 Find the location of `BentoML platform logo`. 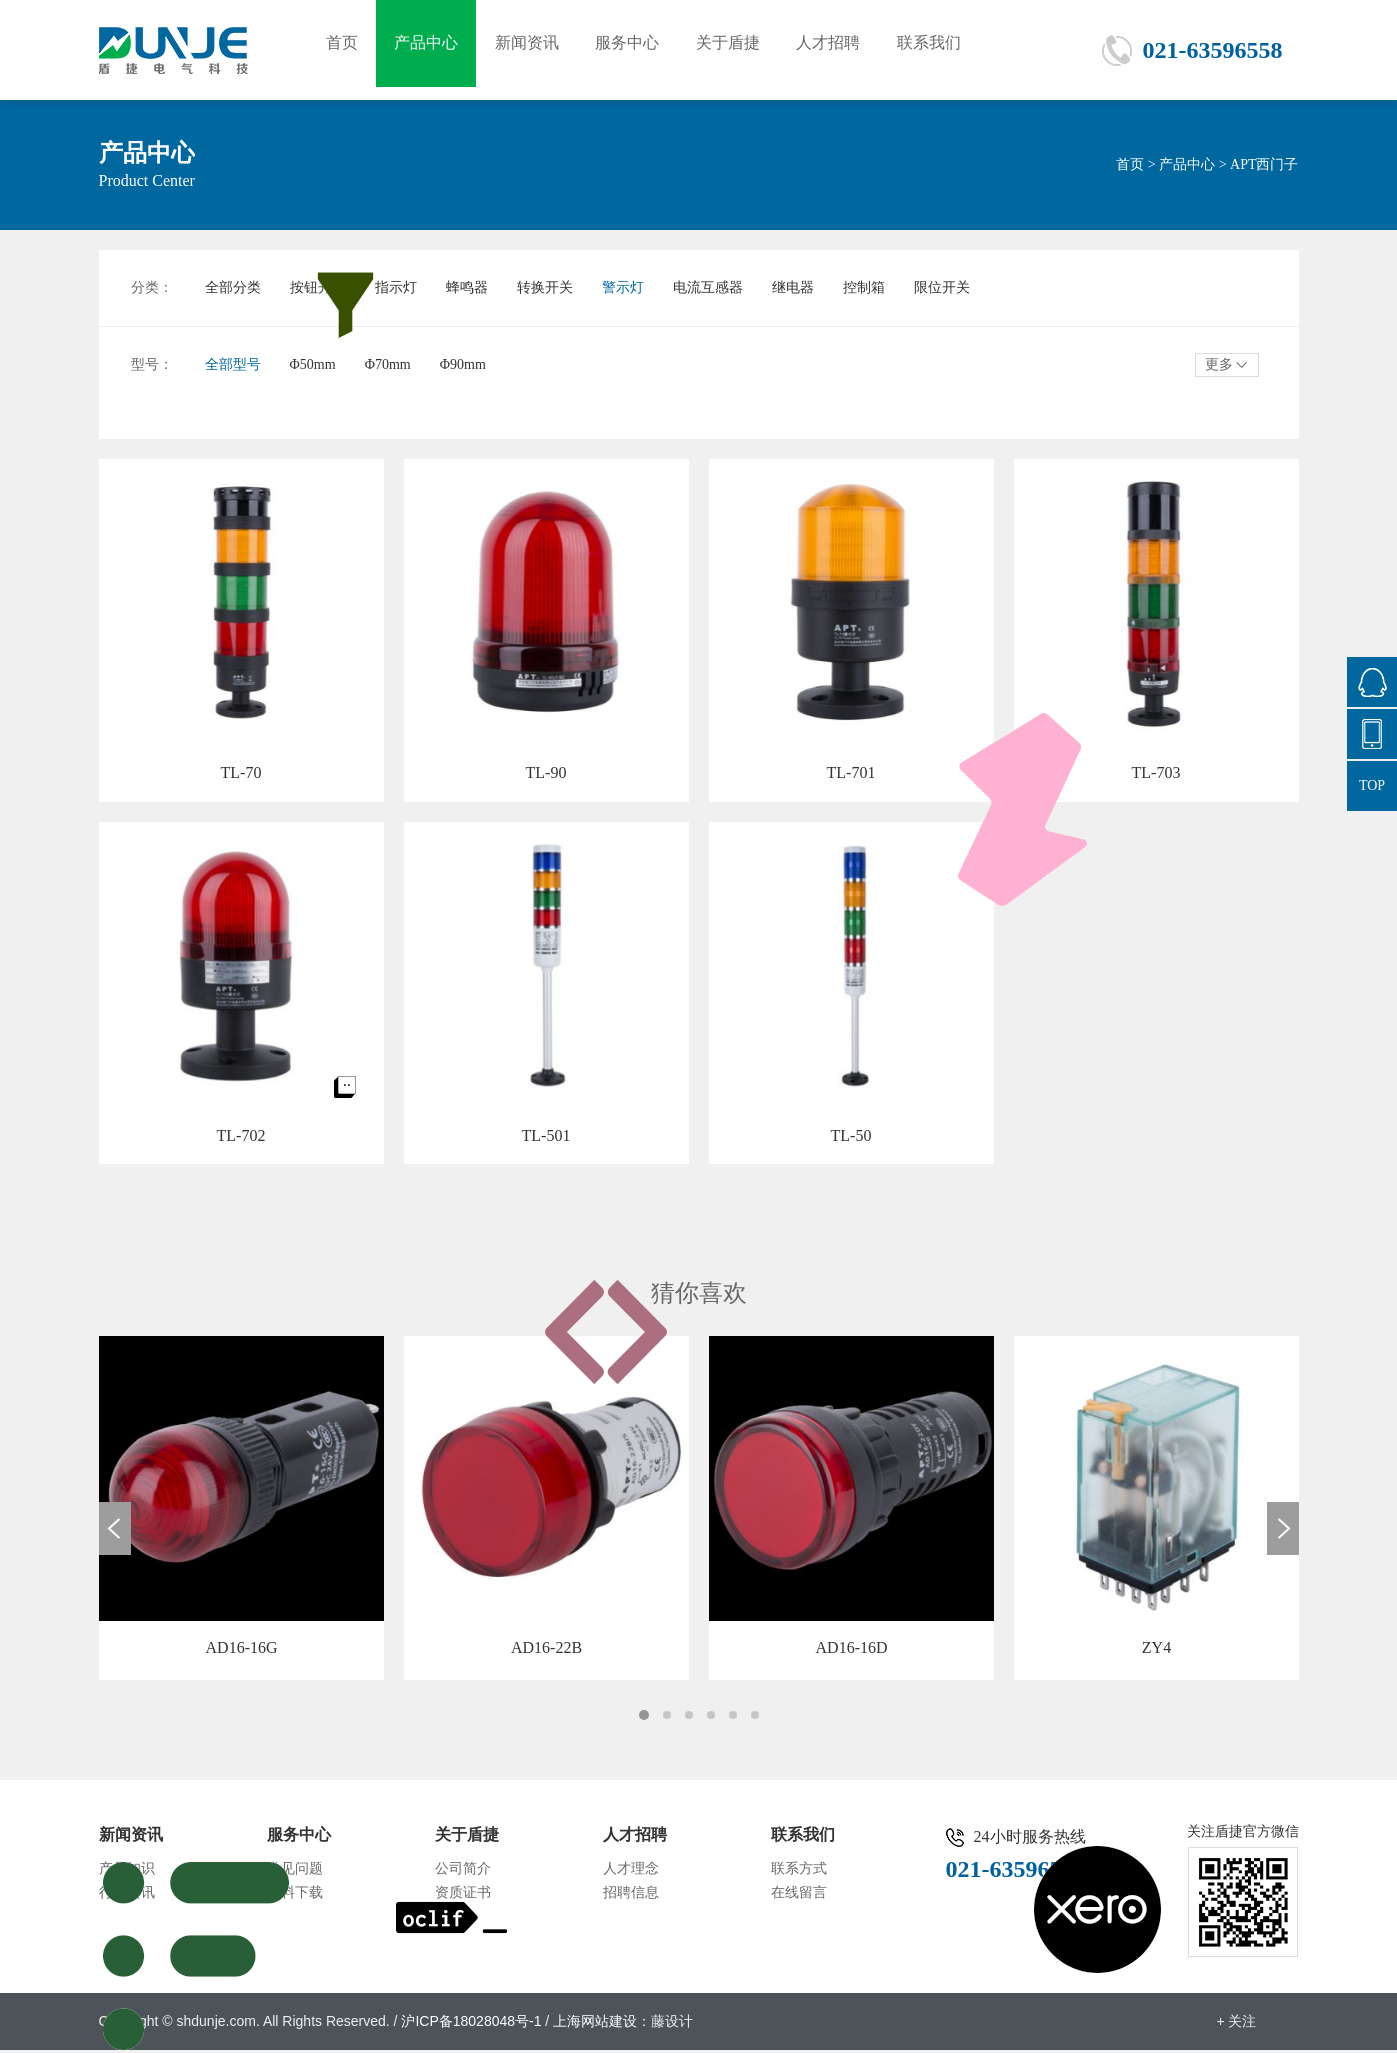

BentoML platform logo is located at coordinates (345, 1087).